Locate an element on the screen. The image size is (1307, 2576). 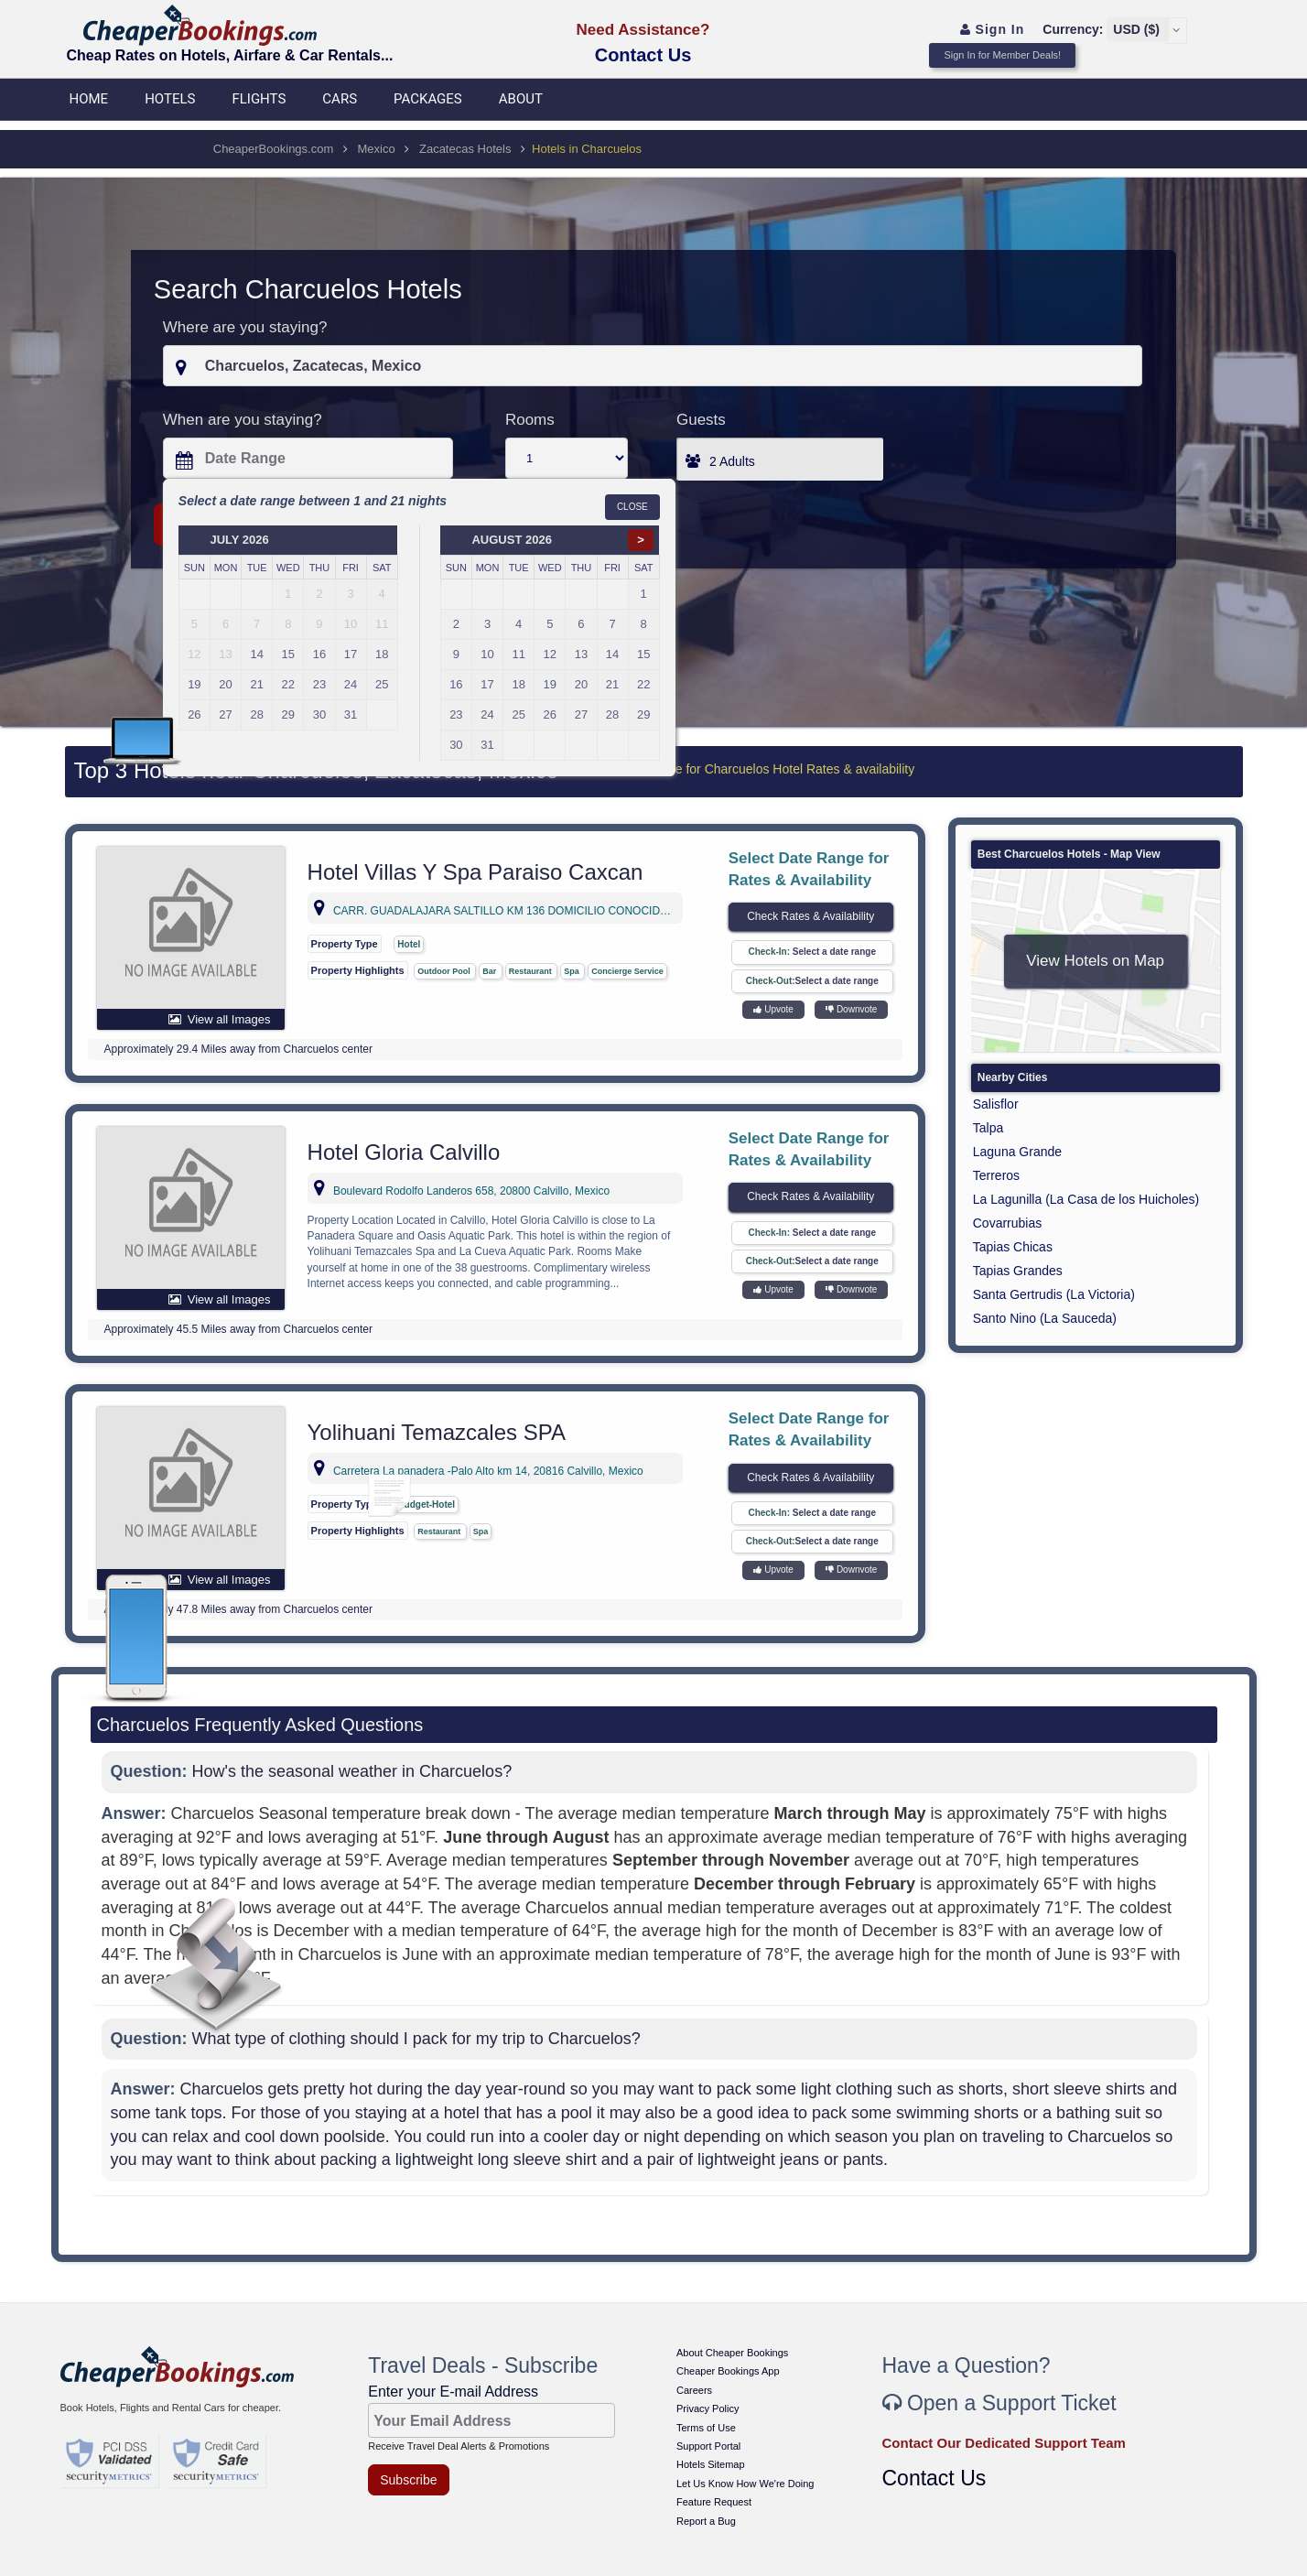
indicates a connected iPhone device is located at coordinates (136, 1639).